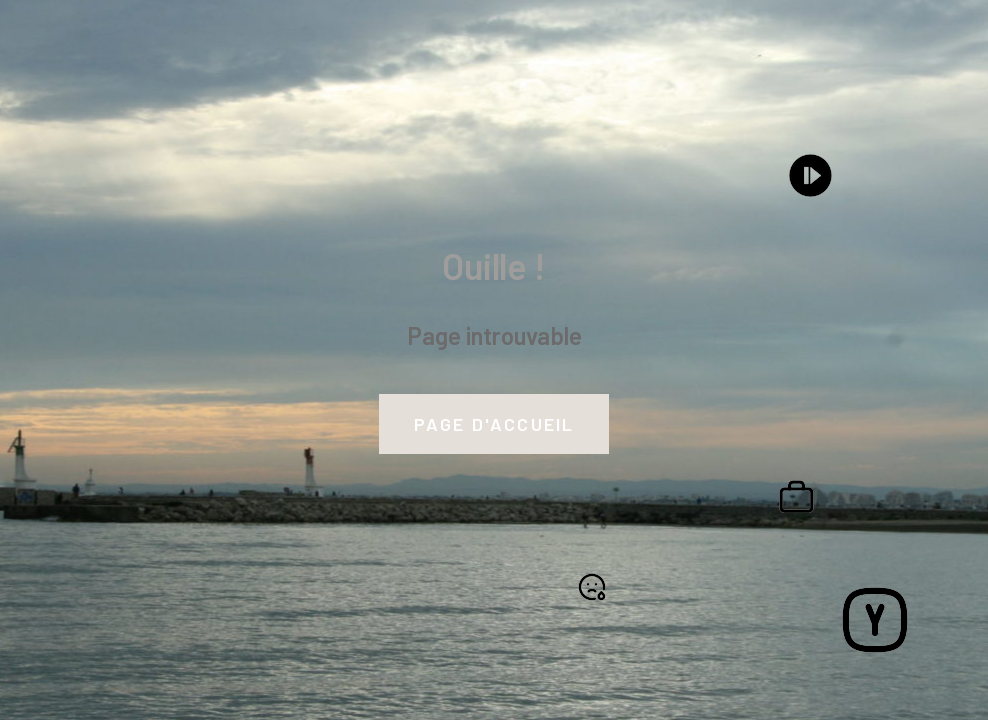 Image resolution: width=988 pixels, height=720 pixels. I want to click on indicate sadness or disappointment, so click(592, 587).